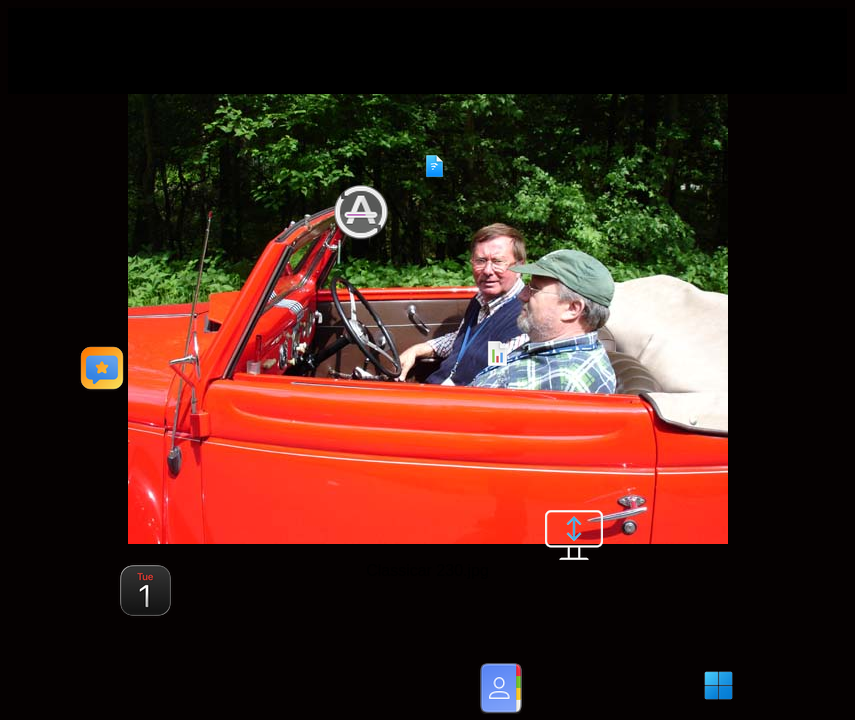 The height and width of the screenshot is (720, 855). What do you see at coordinates (102, 368) in the screenshot?
I see `open flare messaging app` at bounding box center [102, 368].